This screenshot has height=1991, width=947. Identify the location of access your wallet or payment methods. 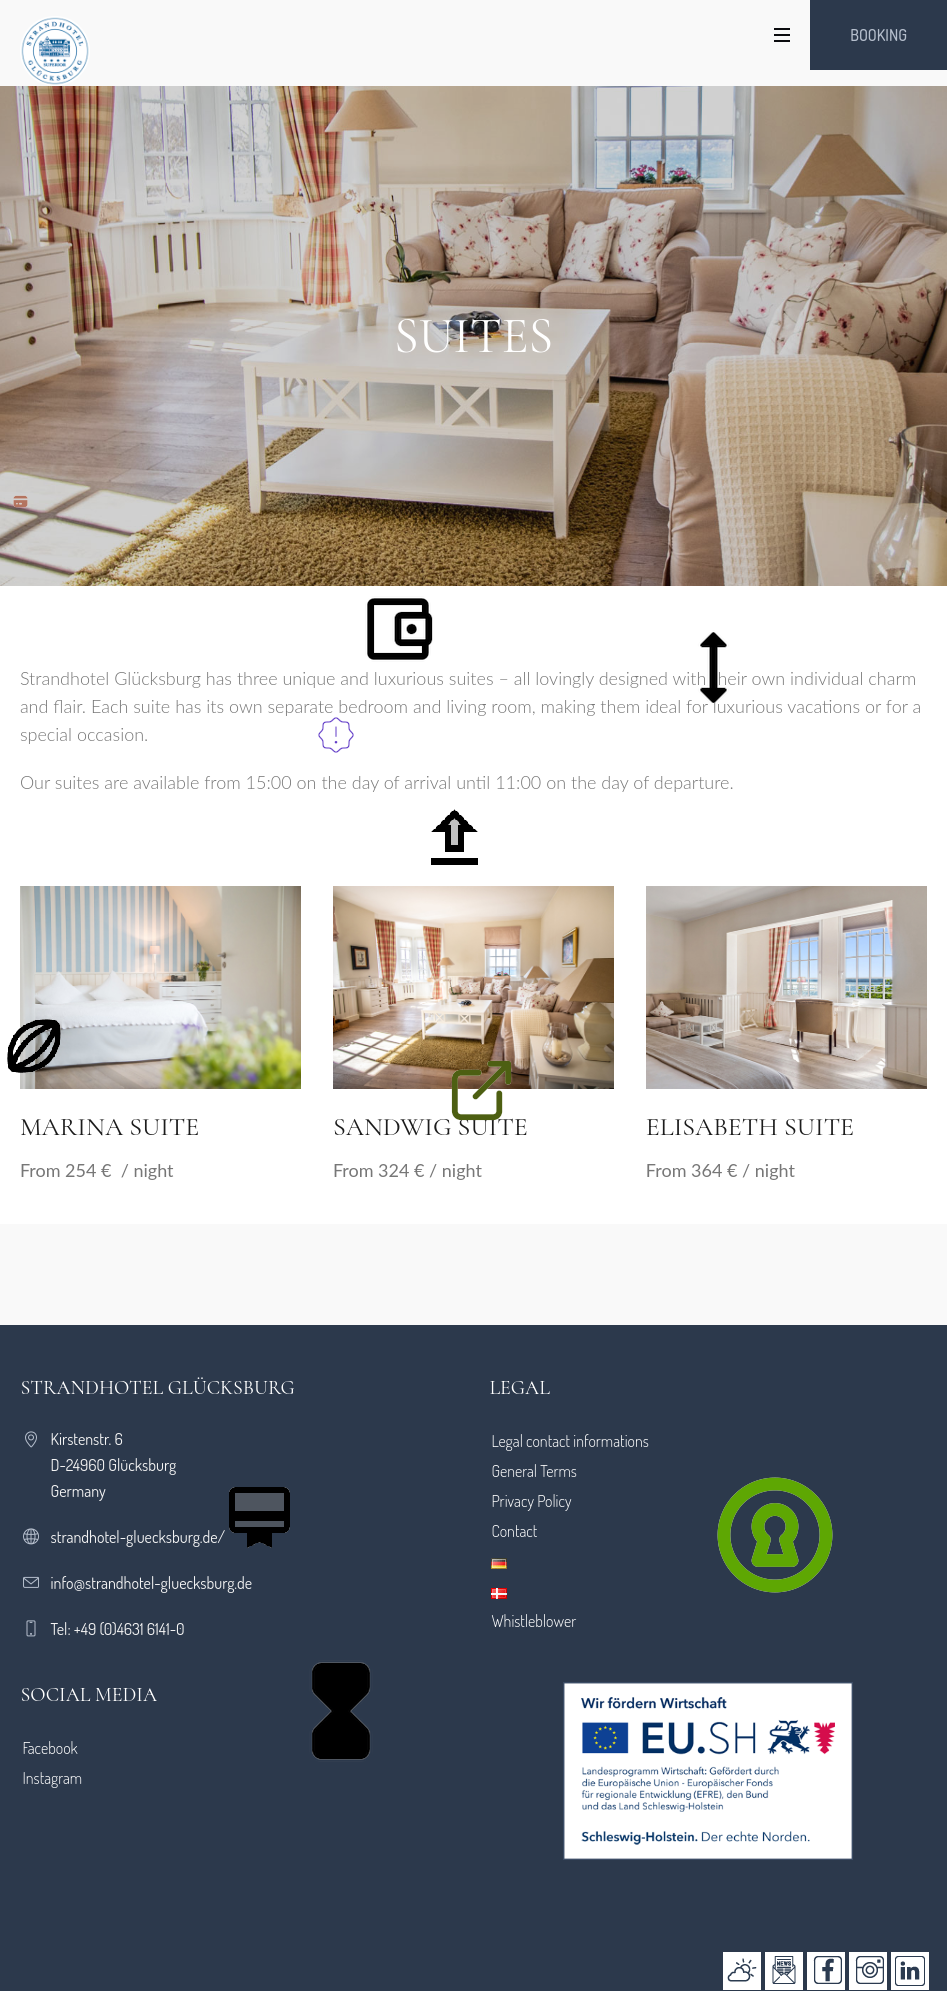
(398, 629).